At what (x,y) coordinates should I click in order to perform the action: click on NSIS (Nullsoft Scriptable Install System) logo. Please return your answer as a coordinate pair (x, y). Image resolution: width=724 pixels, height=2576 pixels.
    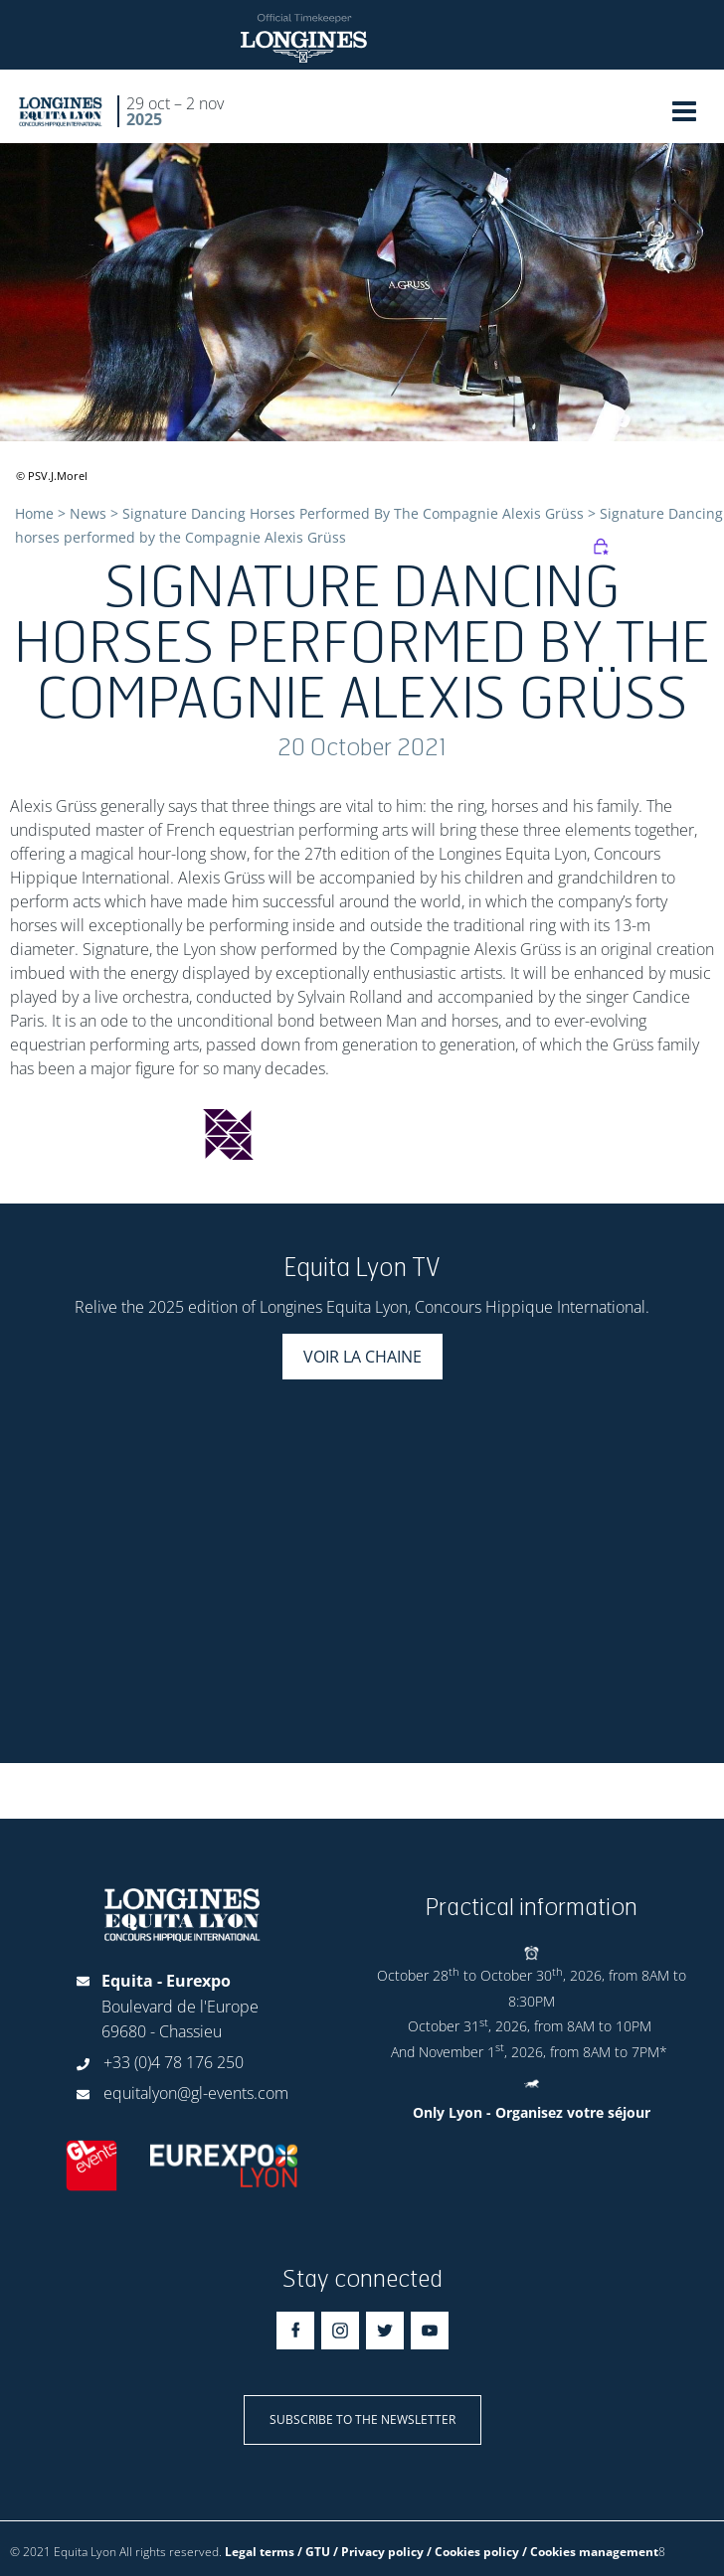
    Looking at the image, I should click on (228, 1134).